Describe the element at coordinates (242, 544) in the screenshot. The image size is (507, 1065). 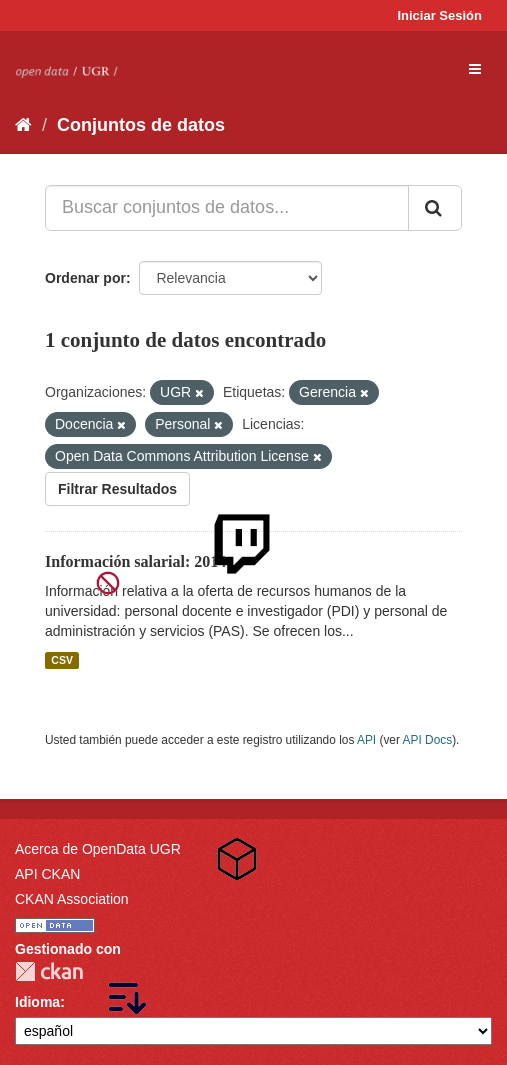
I see `open Twitch app` at that location.